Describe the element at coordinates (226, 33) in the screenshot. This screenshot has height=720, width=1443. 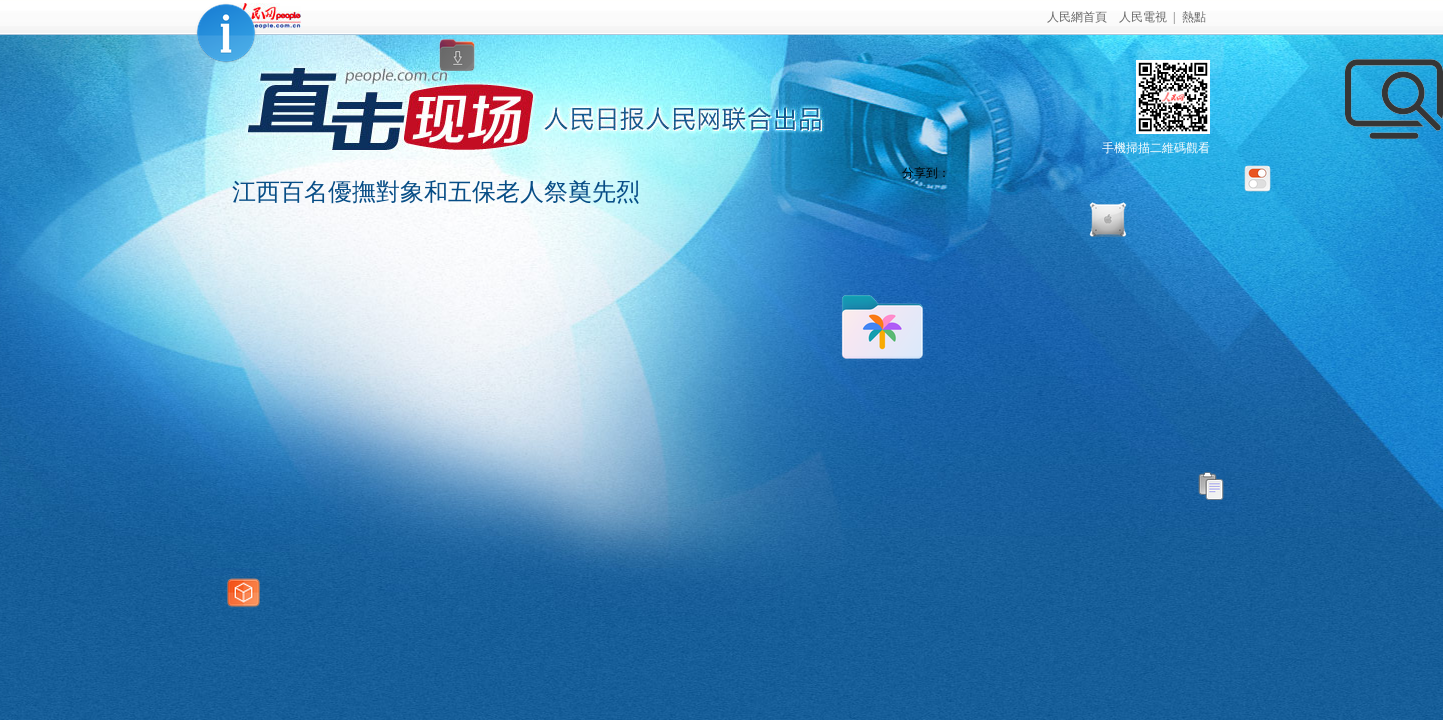
I see `view information or details about an application` at that location.